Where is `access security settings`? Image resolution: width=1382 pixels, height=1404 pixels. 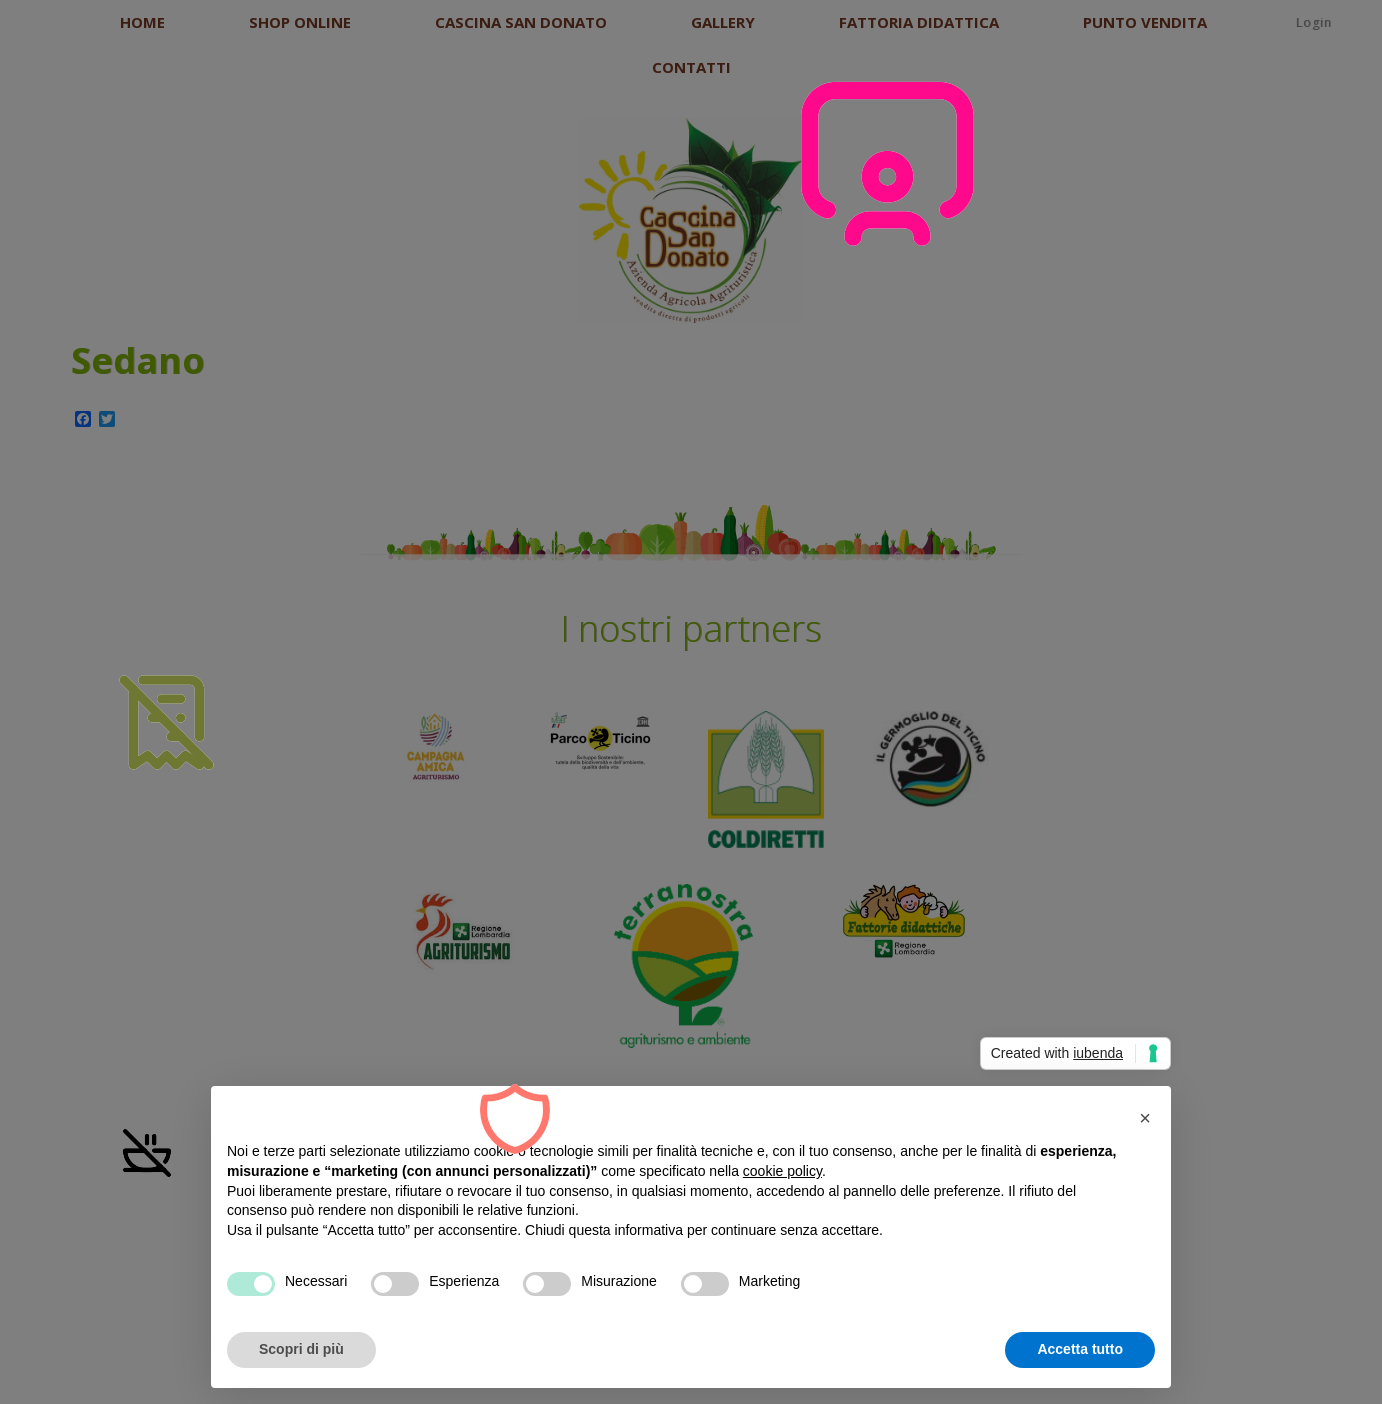 access security settings is located at coordinates (515, 1119).